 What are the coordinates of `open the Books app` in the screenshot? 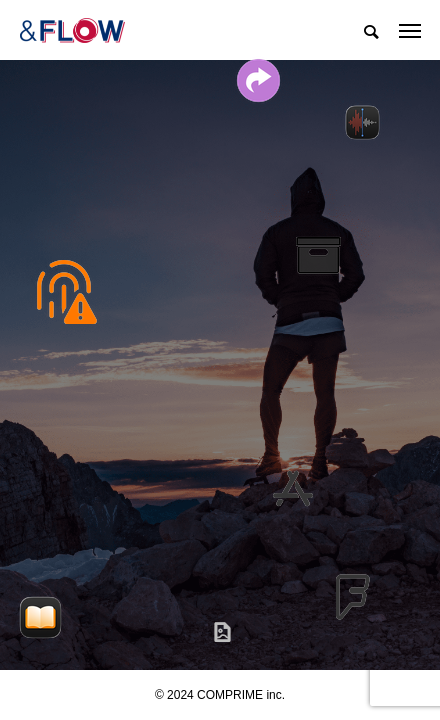 It's located at (40, 617).